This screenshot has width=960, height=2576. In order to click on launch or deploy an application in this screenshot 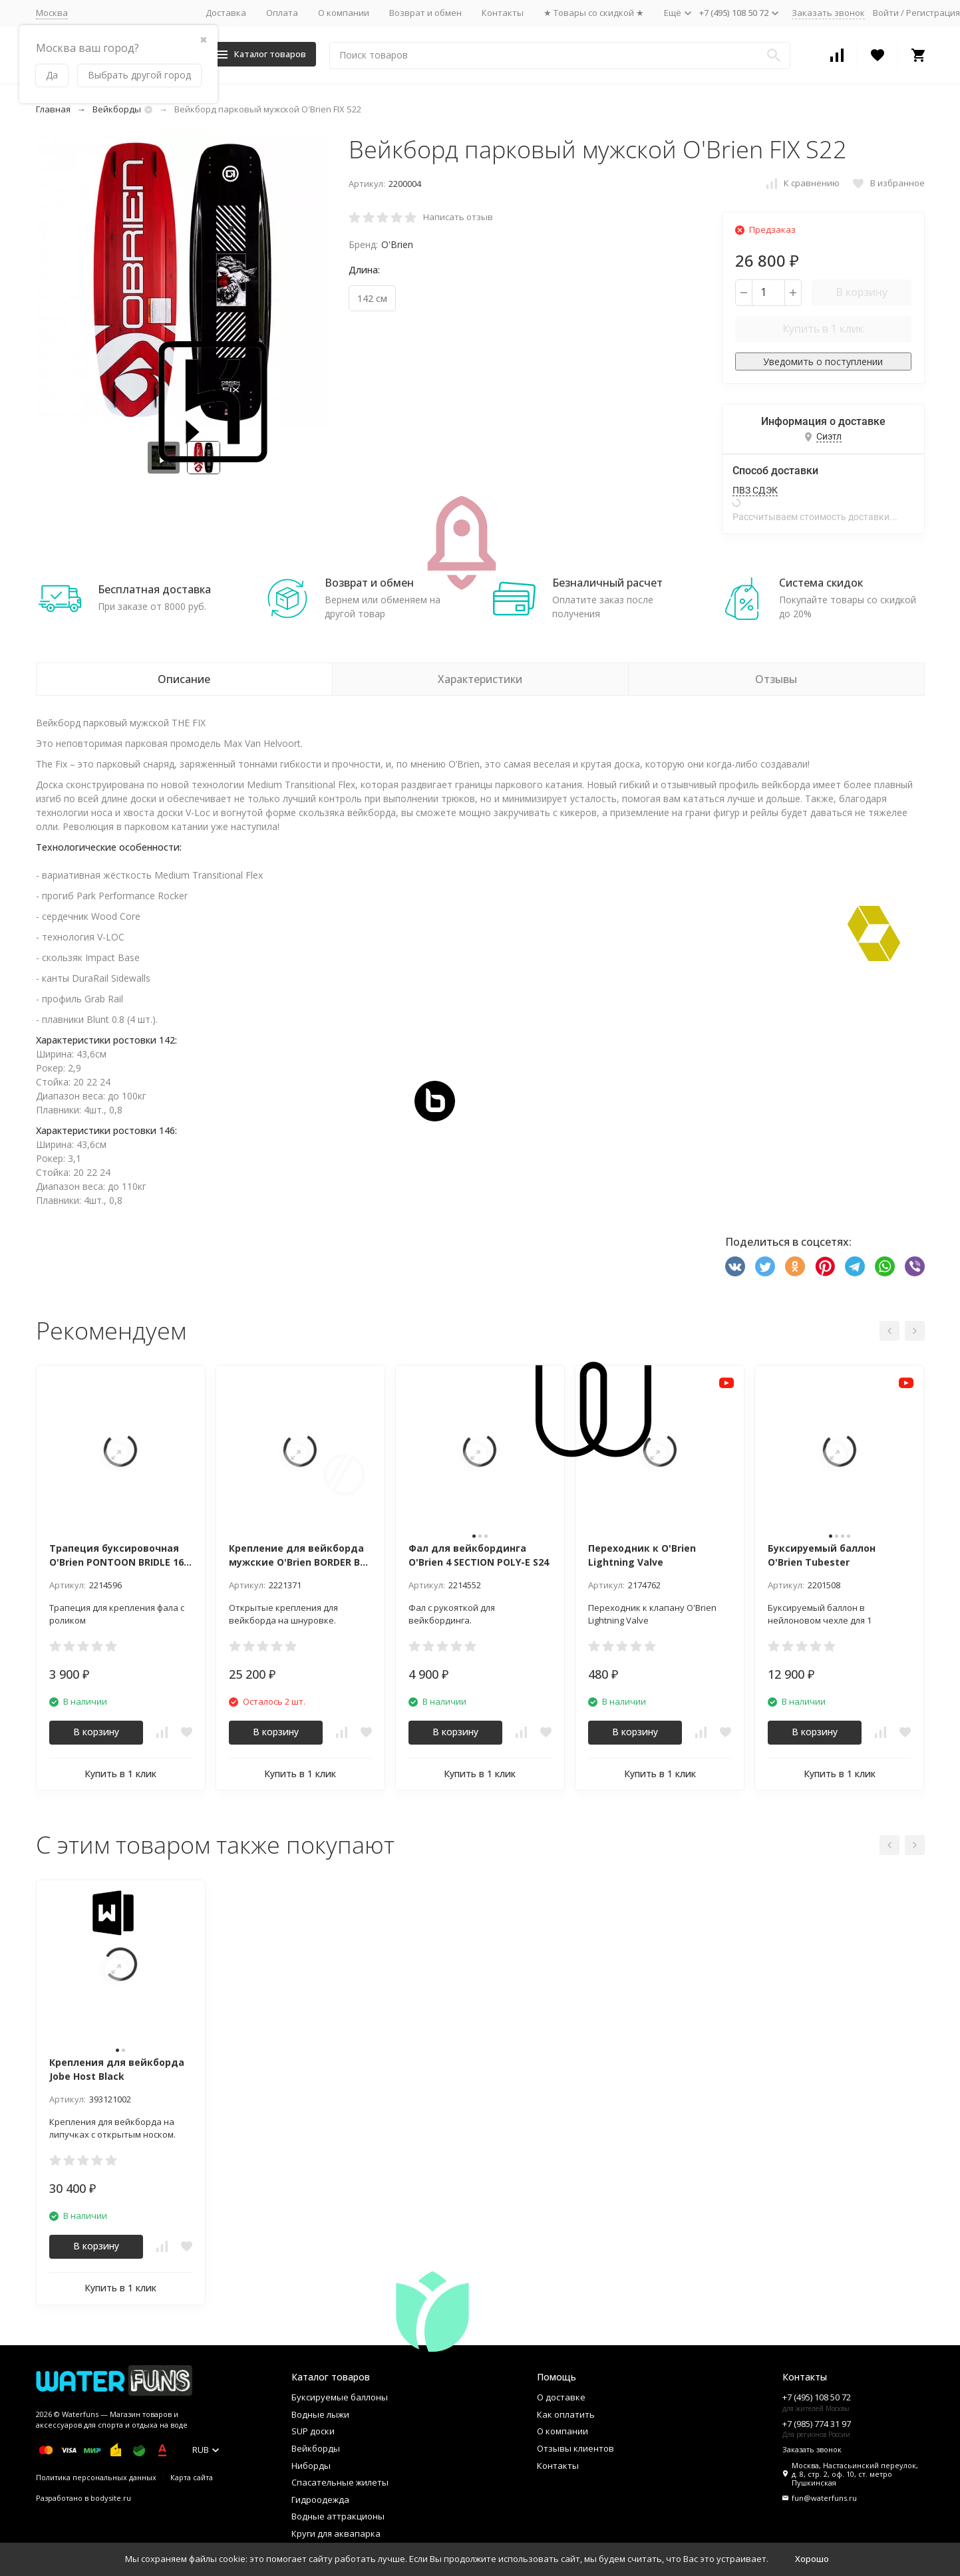, I will do `click(462, 541)`.